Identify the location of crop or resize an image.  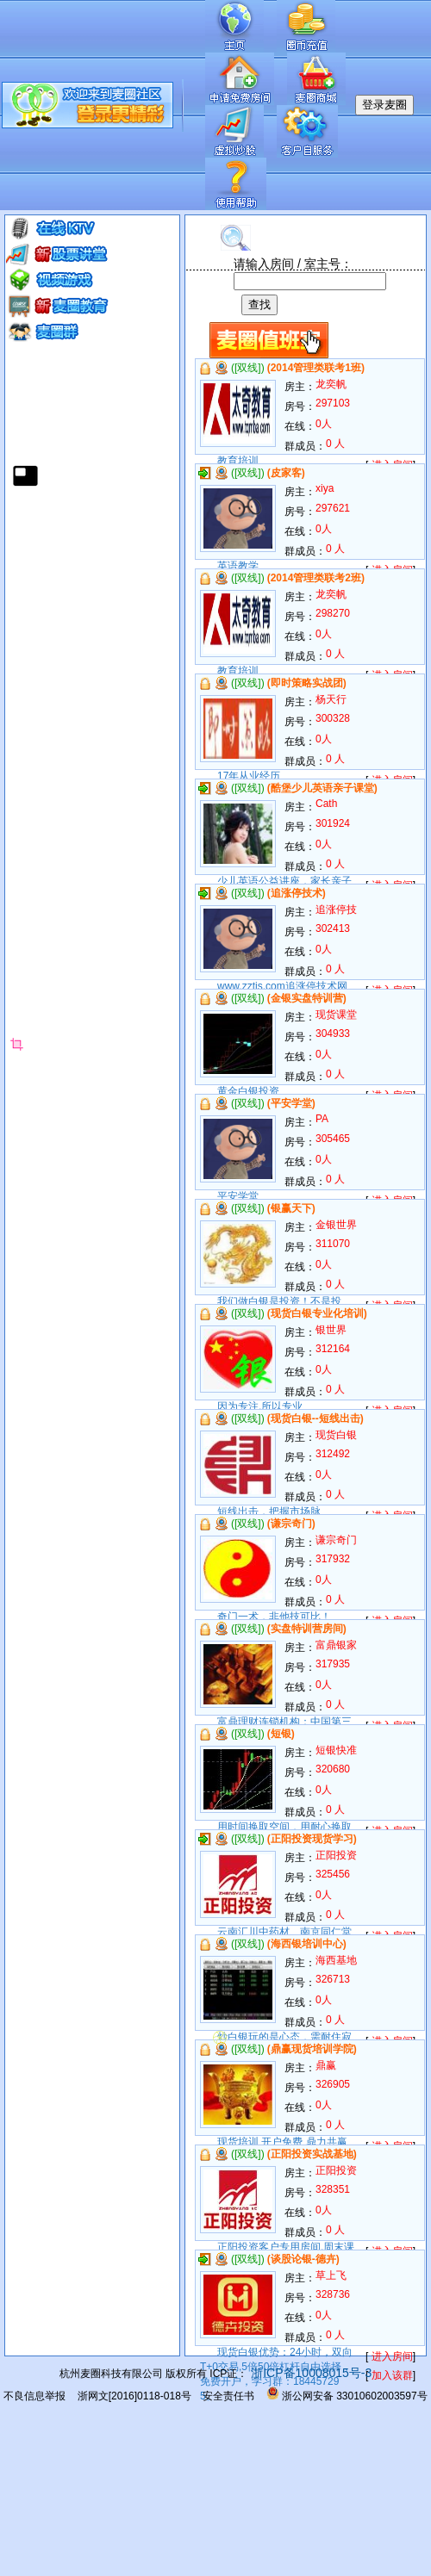
(16, 1044).